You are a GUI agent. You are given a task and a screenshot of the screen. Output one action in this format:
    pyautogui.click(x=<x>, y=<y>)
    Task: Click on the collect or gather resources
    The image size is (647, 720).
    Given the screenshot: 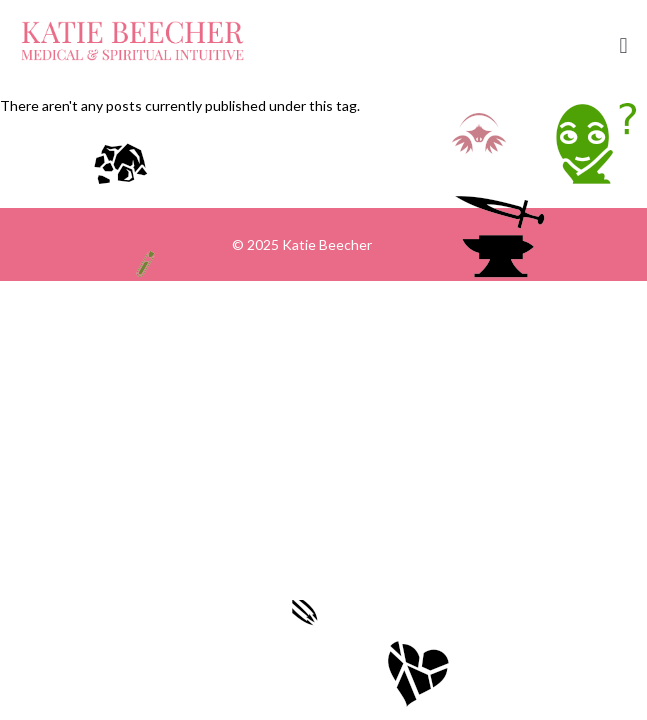 What is the action you would take?
    pyautogui.click(x=120, y=160)
    